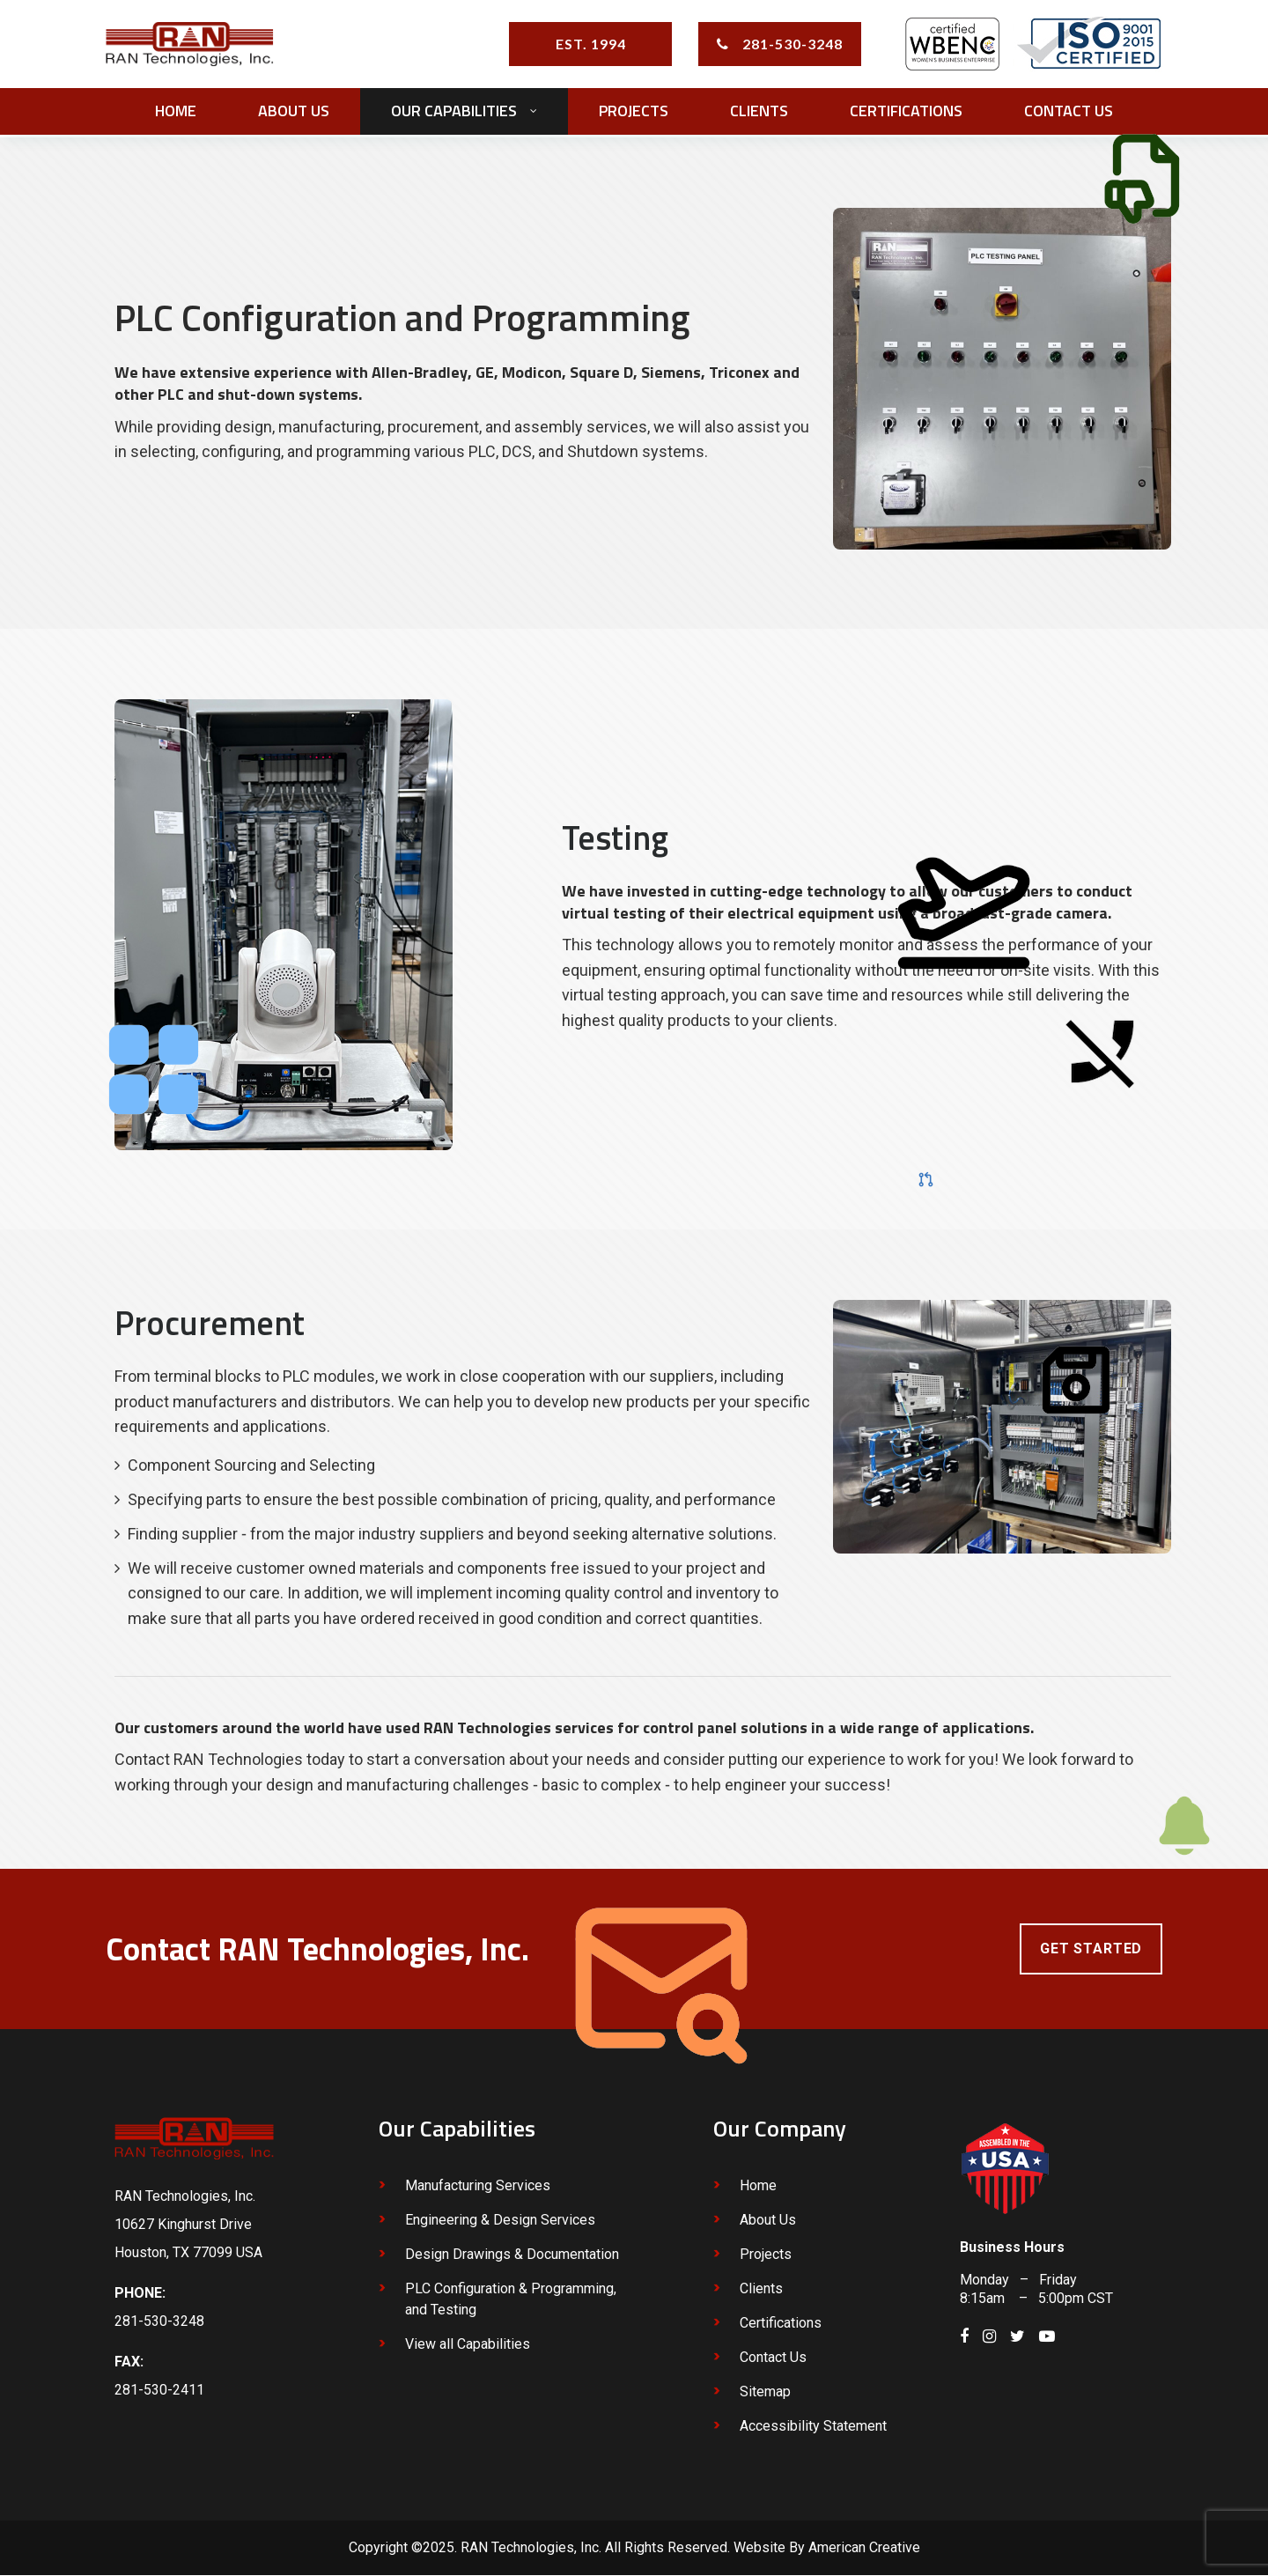 The image size is (1268, 2576). I want to click on save current file or document, so click(1076, 1380).